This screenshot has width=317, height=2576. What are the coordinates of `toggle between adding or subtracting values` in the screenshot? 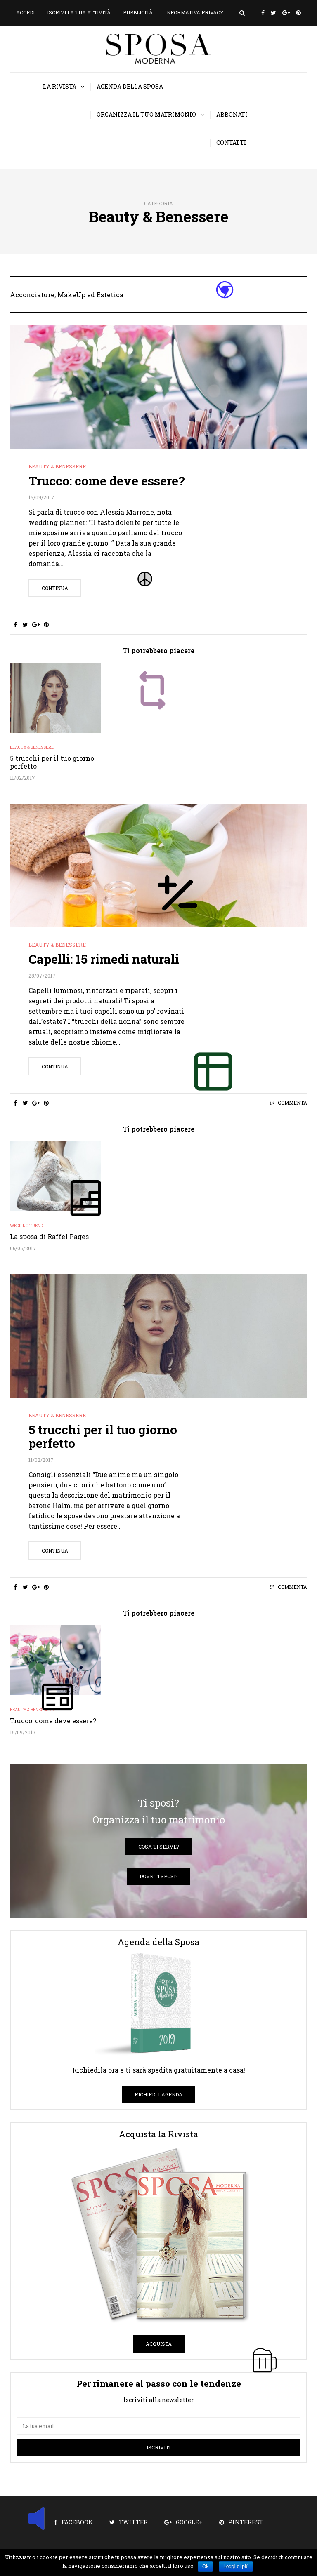 It's located at (177, 895).